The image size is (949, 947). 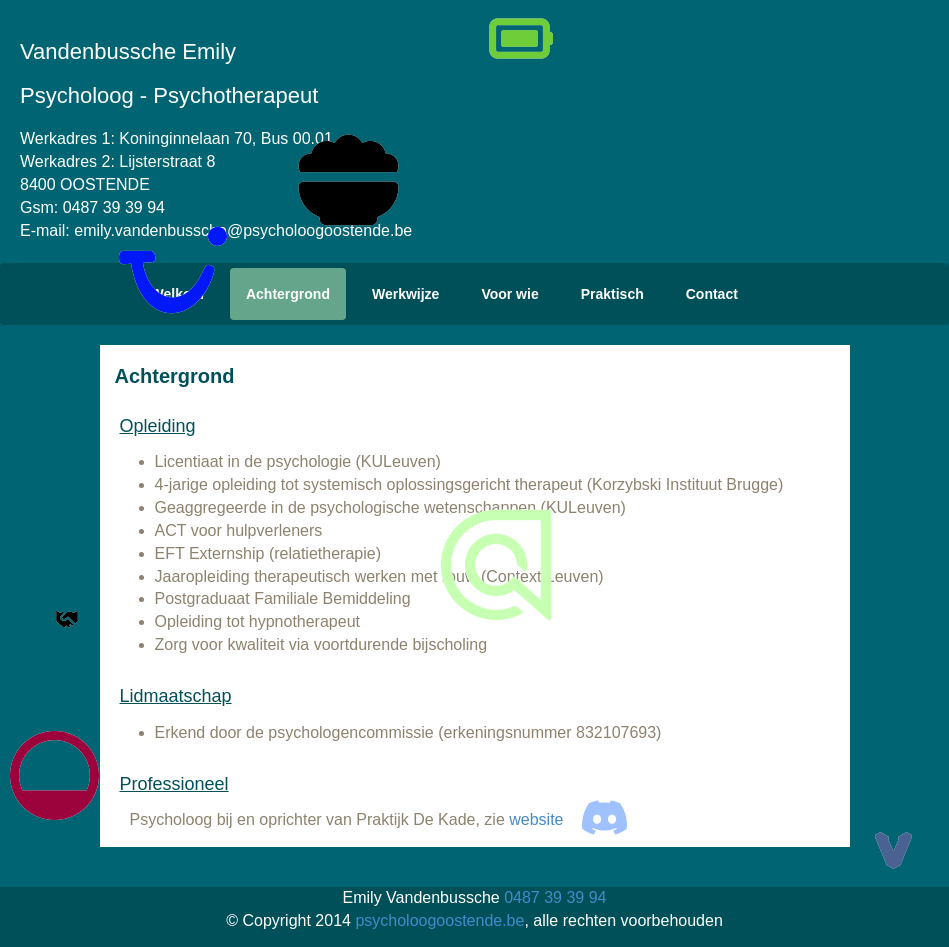 What do you see at coordinates (893, 850) in the screenshot?
I see `Vagrant development environment logo` at bounding box center [893, 850].